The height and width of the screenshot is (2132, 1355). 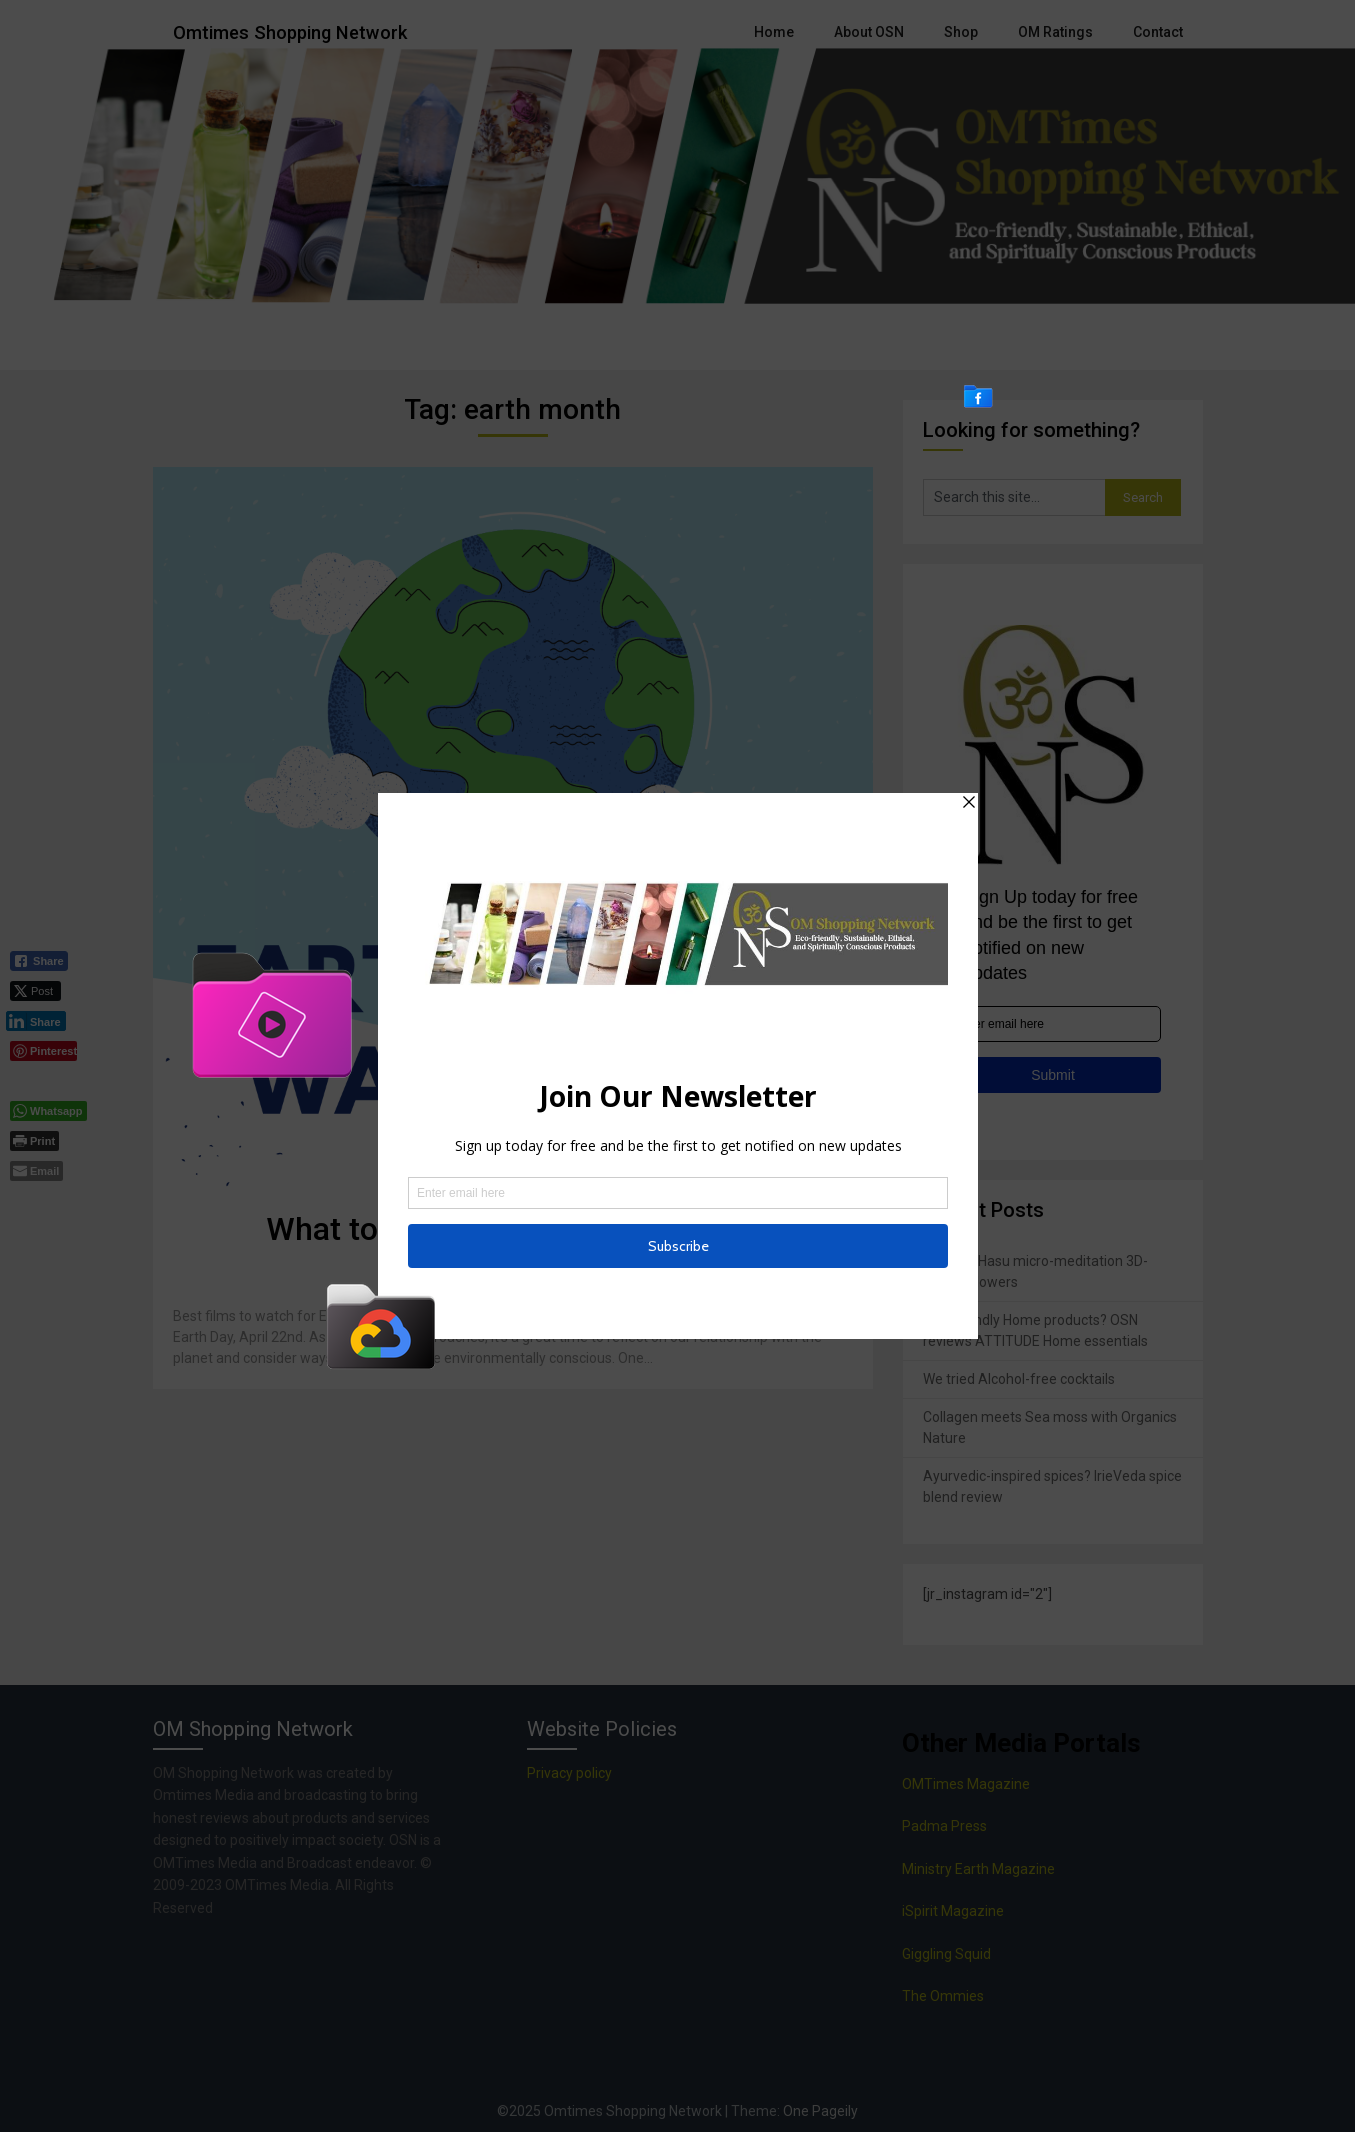 I want to click on open Adobe Premiere Elements project folder, so click(x=271, y=1019).